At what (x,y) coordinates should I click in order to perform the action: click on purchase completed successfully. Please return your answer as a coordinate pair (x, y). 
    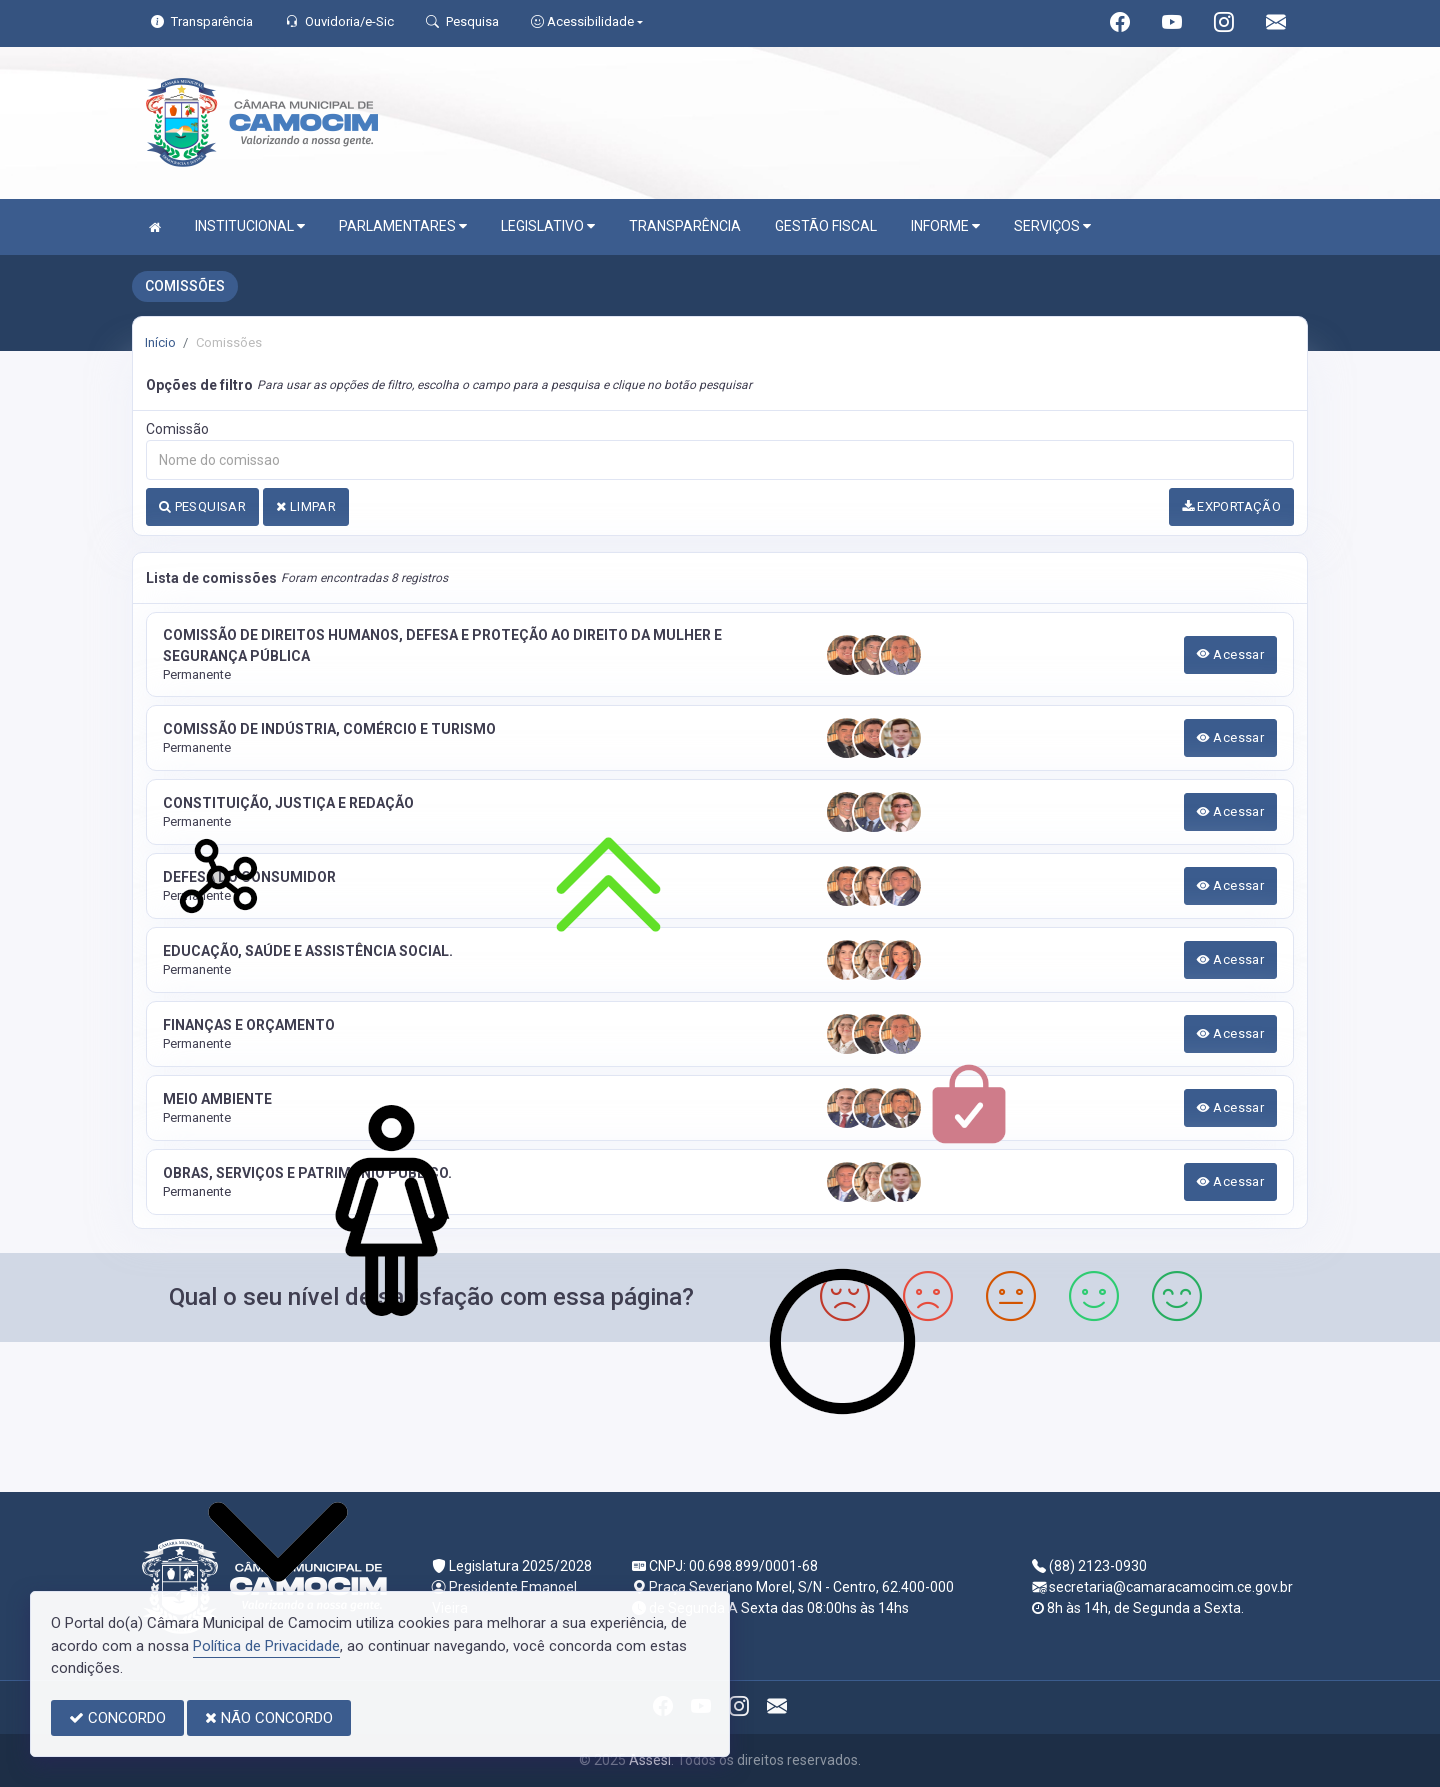
    Looking at the image, I should click on (969, 1104).